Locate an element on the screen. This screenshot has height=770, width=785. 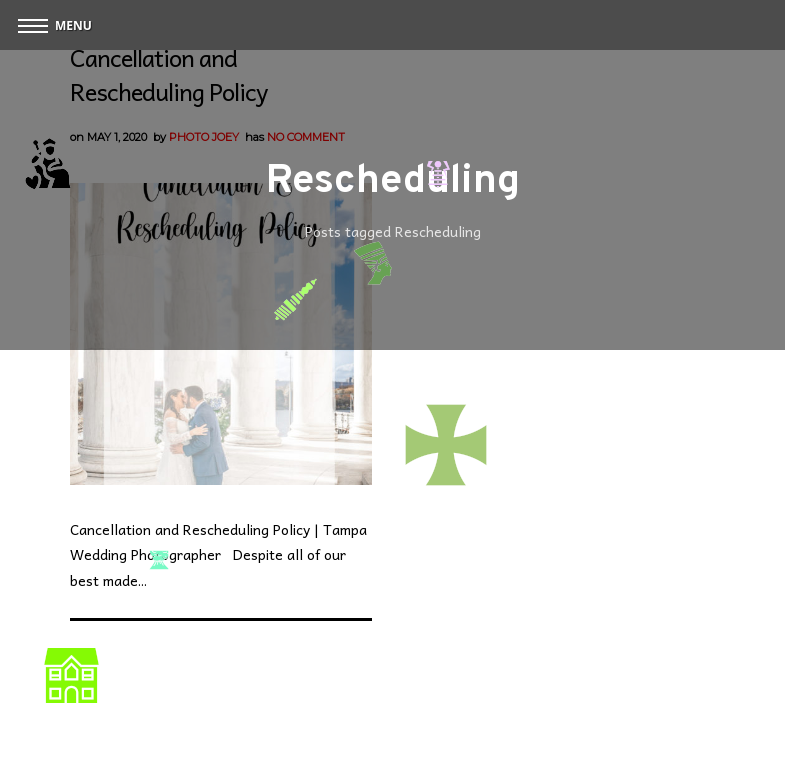
navigate to home screen is located at coordinates (71, 675).